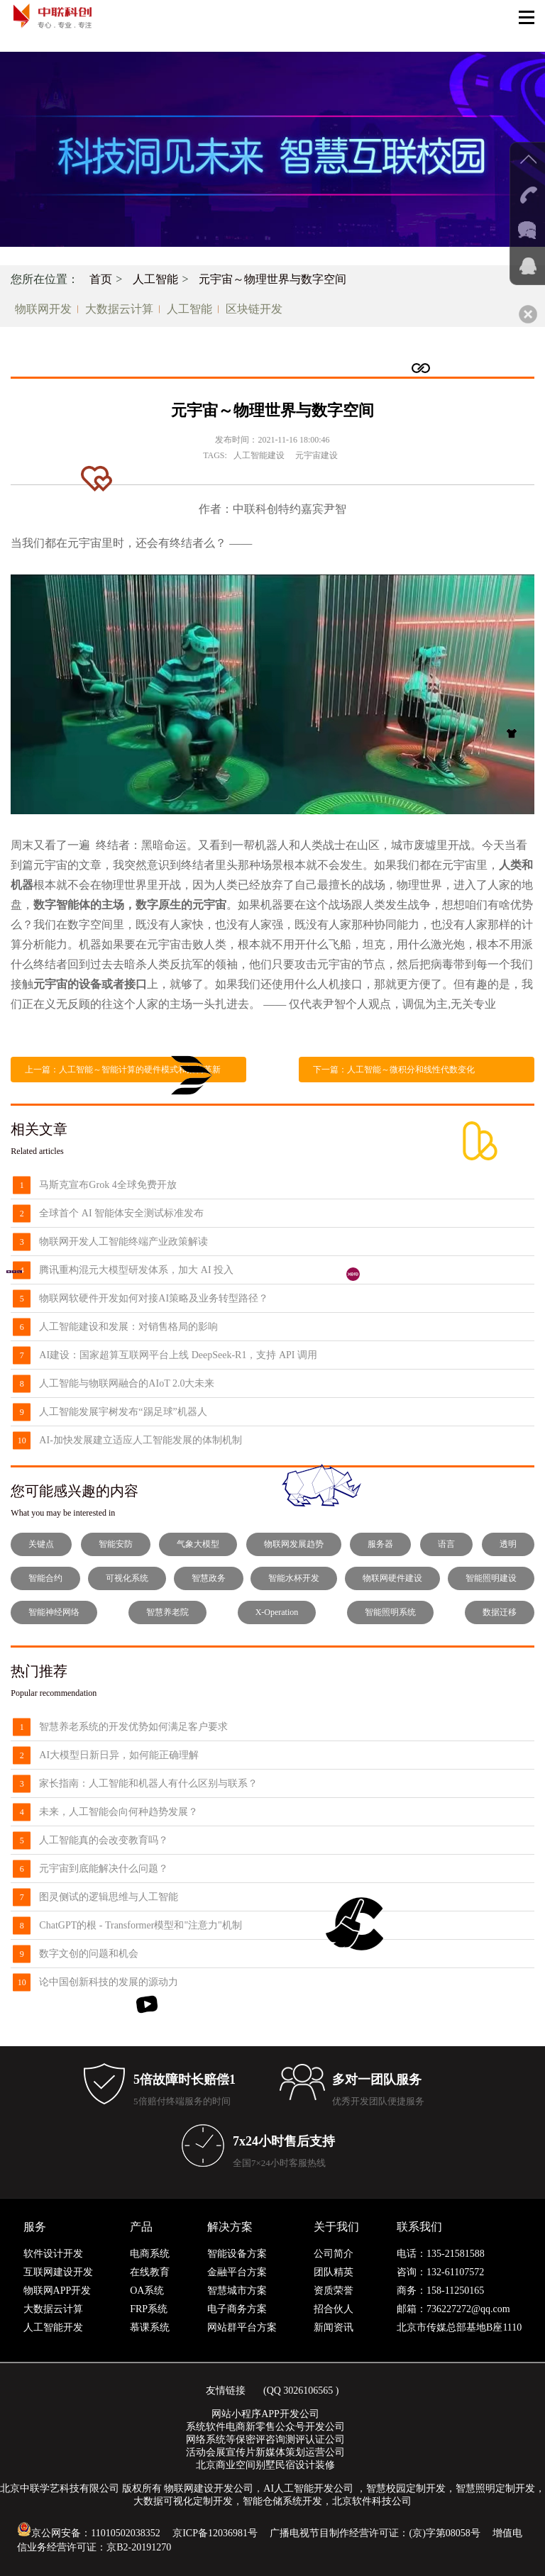 This screenshot has height=2576, width=545. What do you see at coordinates (354, 1923) in the screenshot?
I see `open CCleaner application` at bounding box center [354, 1923].